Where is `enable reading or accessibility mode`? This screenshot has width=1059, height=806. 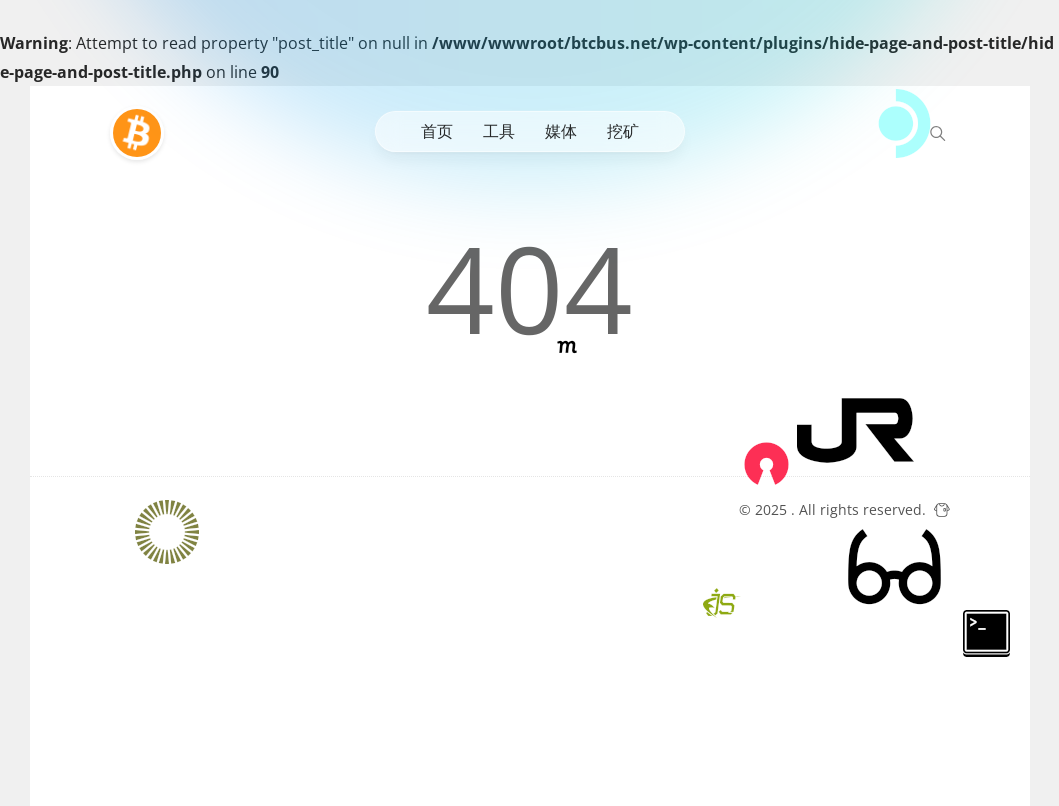
enable reading or accessibility mode is located at coordinates (894, 570).